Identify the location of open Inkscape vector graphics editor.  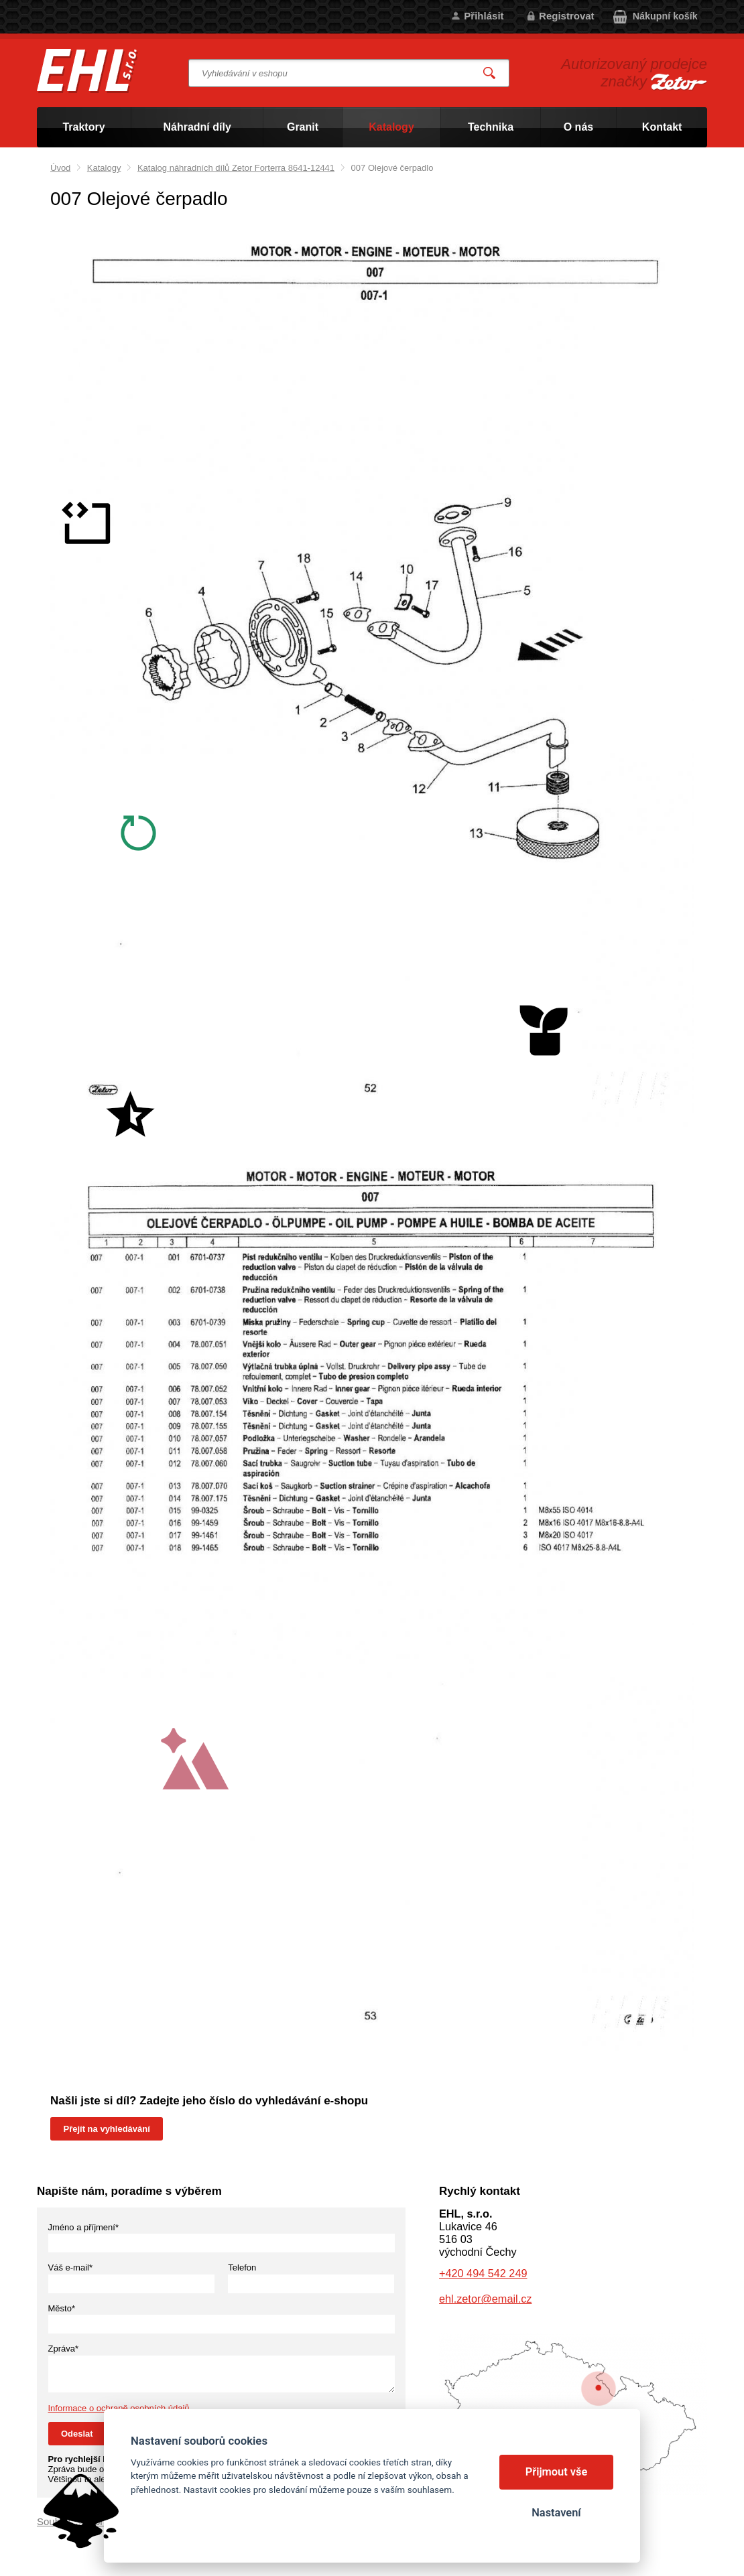
(81, 2511).